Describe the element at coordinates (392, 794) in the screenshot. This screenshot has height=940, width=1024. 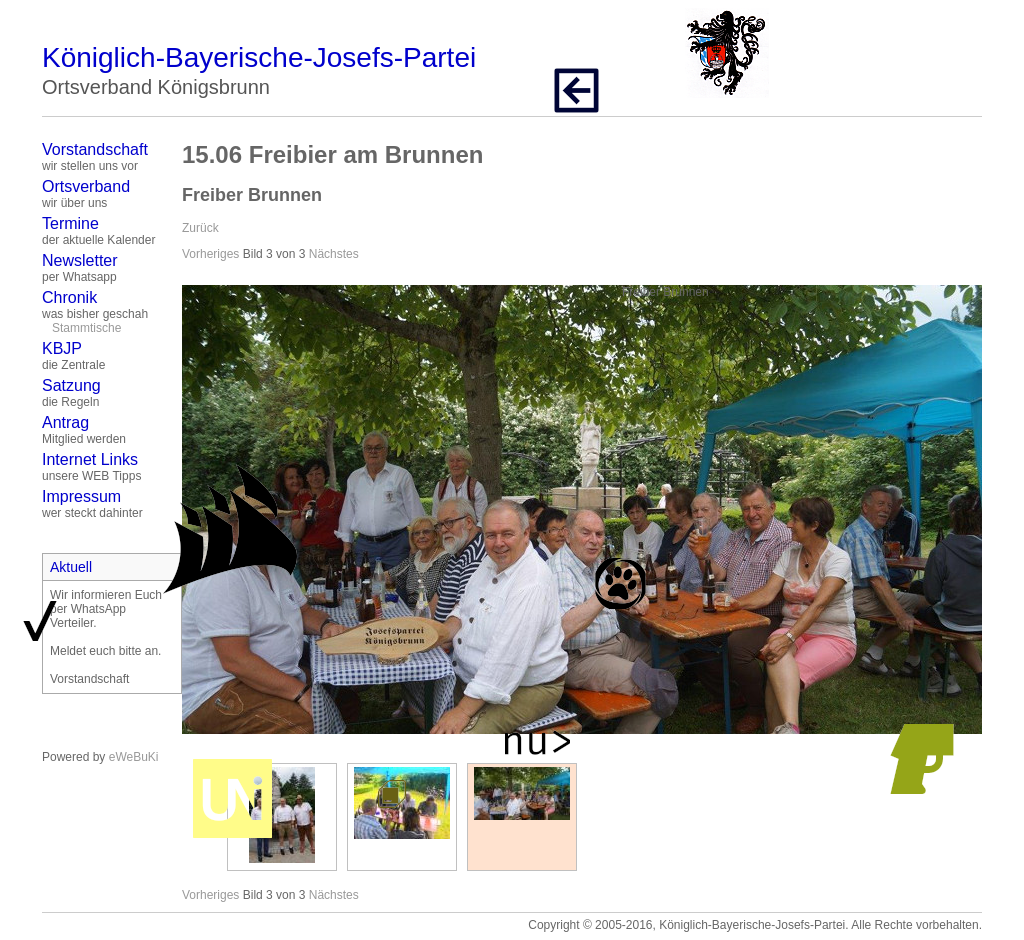
I see `jetbrains company logo` at that location.